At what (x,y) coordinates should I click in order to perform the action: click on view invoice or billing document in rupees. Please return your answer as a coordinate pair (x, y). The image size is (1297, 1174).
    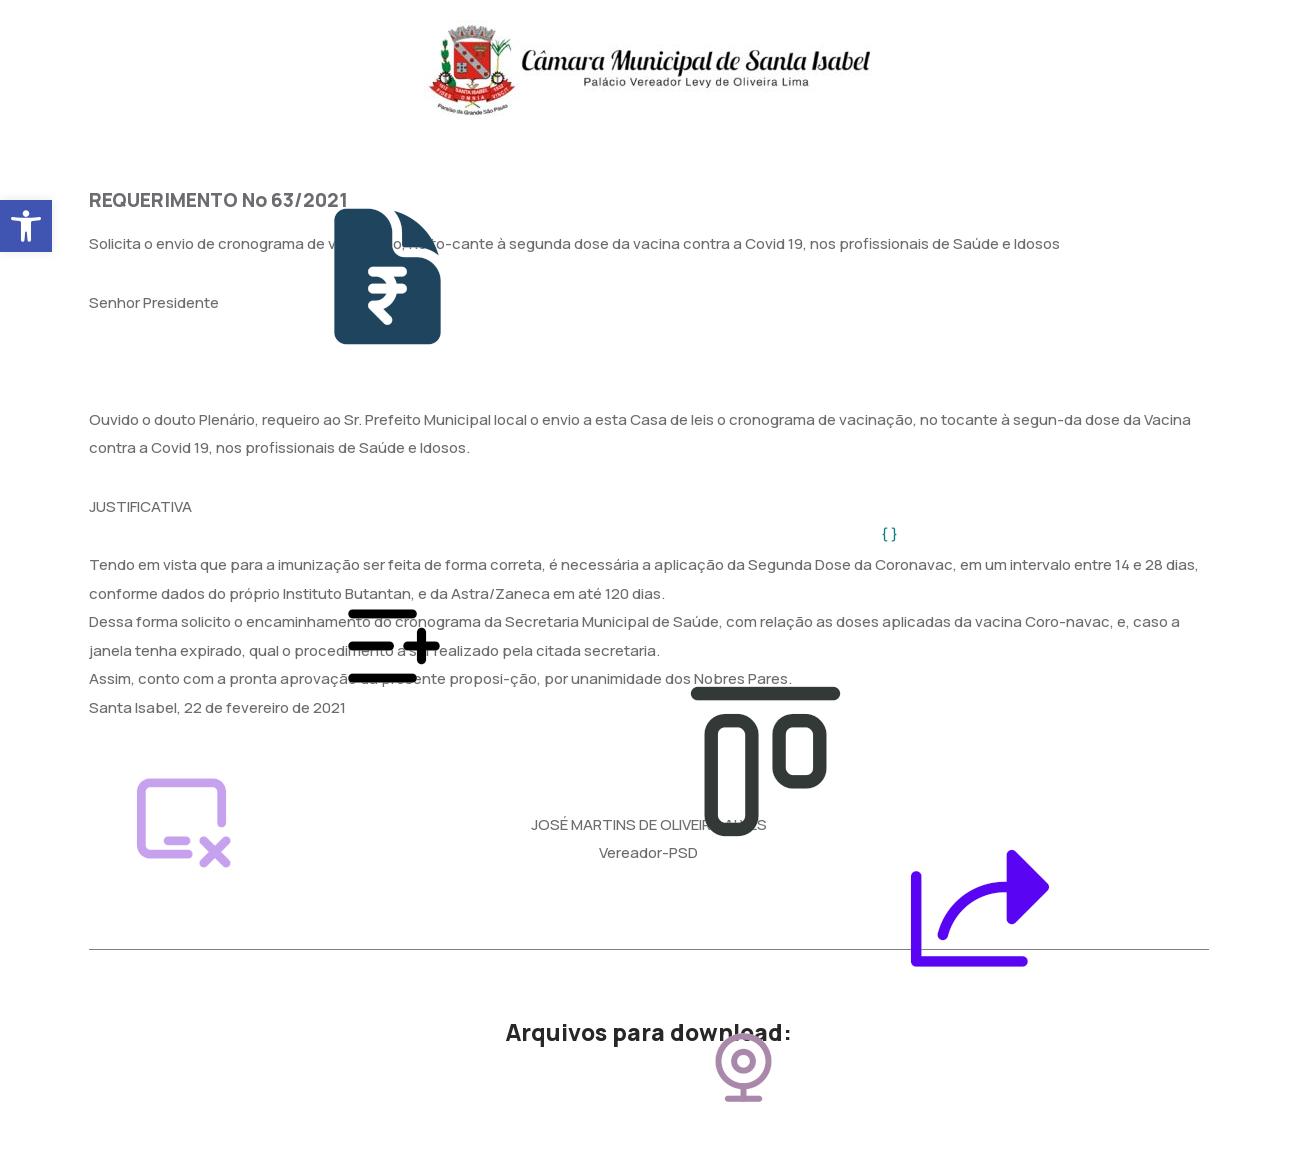
    Looking at the image, I should click on (387, 276).